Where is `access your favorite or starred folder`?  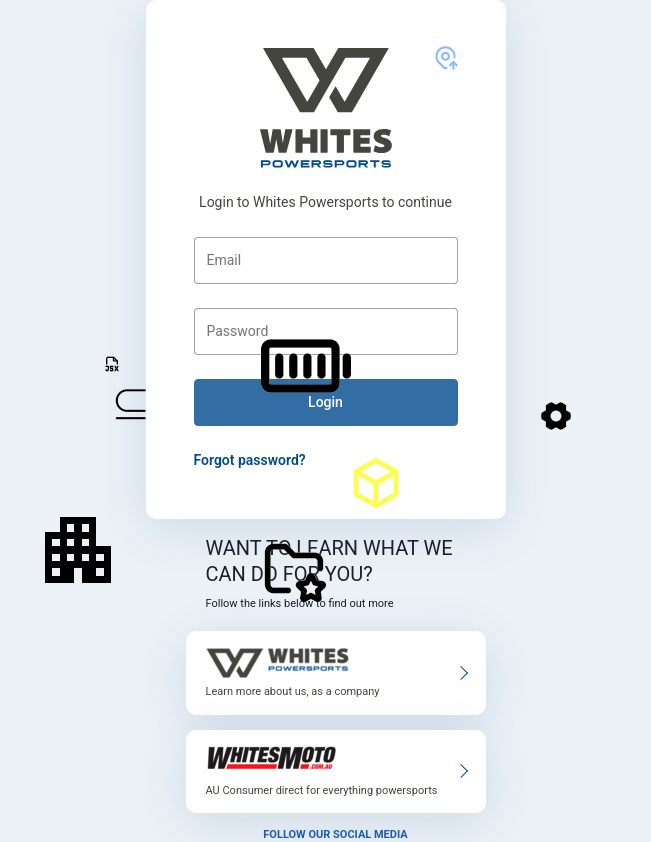
access your favorite or starred folder is located at coordinates (294, 570).